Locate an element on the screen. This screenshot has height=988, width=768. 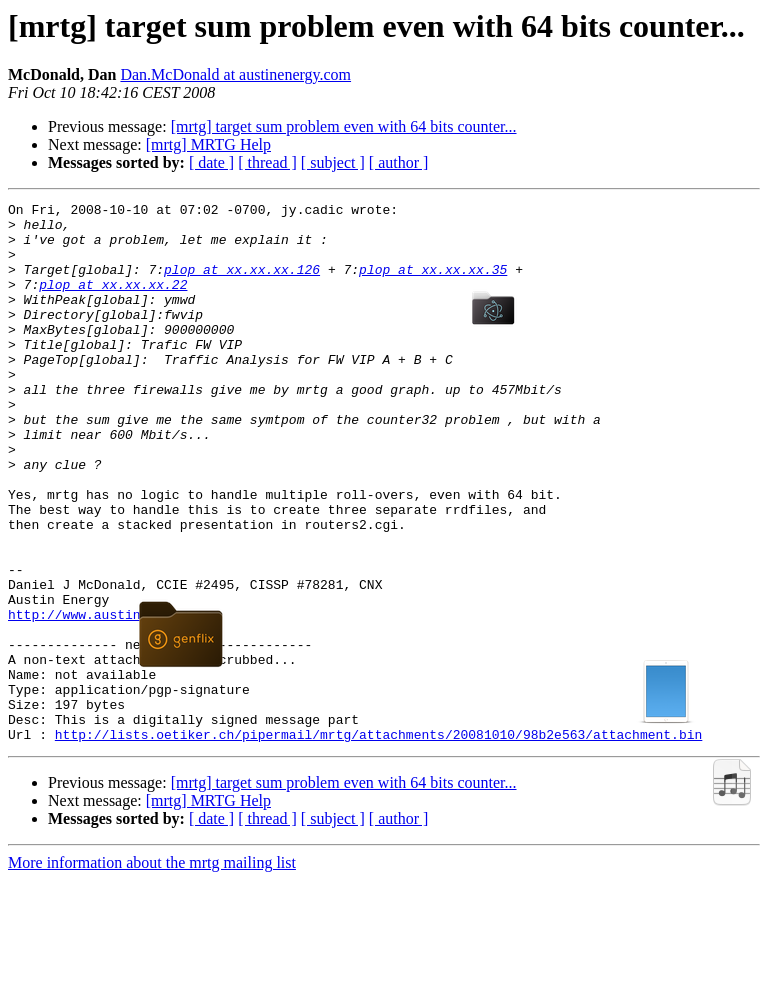
open genflix media folder is located at coordinates (180, 636).